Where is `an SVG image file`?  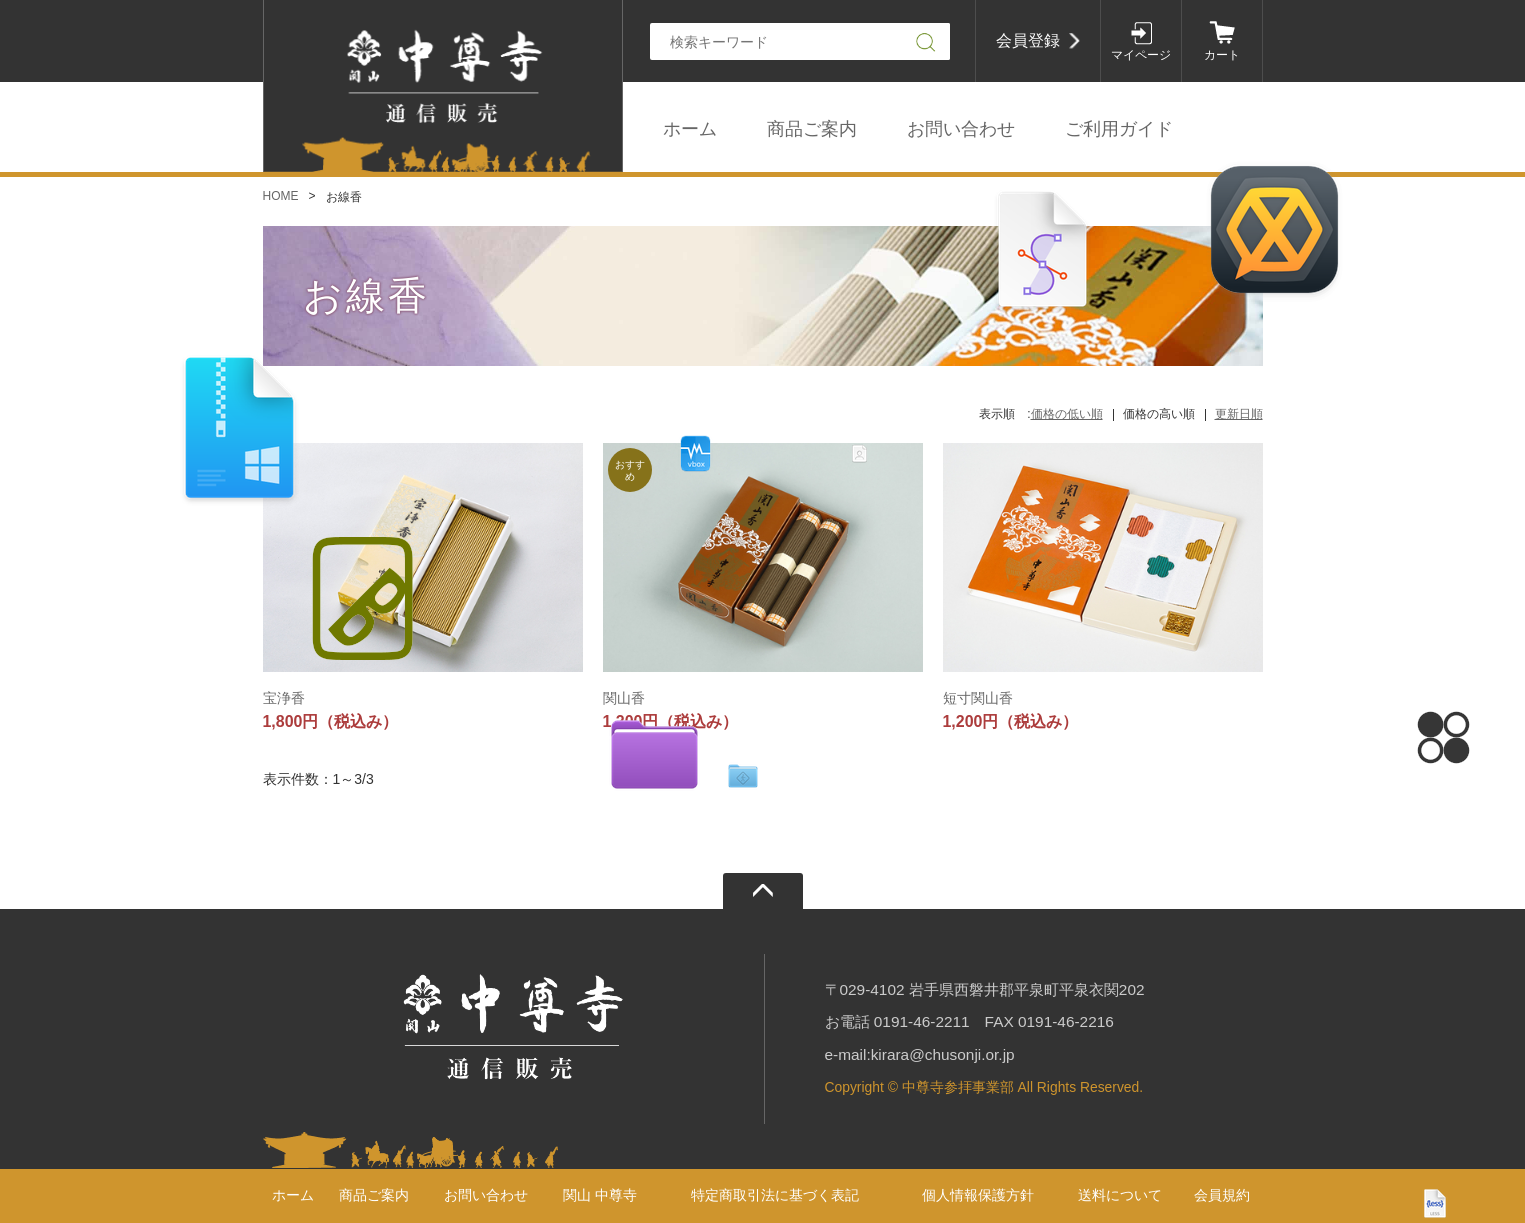 an SVG image file is located at coordinates (1042, 251).